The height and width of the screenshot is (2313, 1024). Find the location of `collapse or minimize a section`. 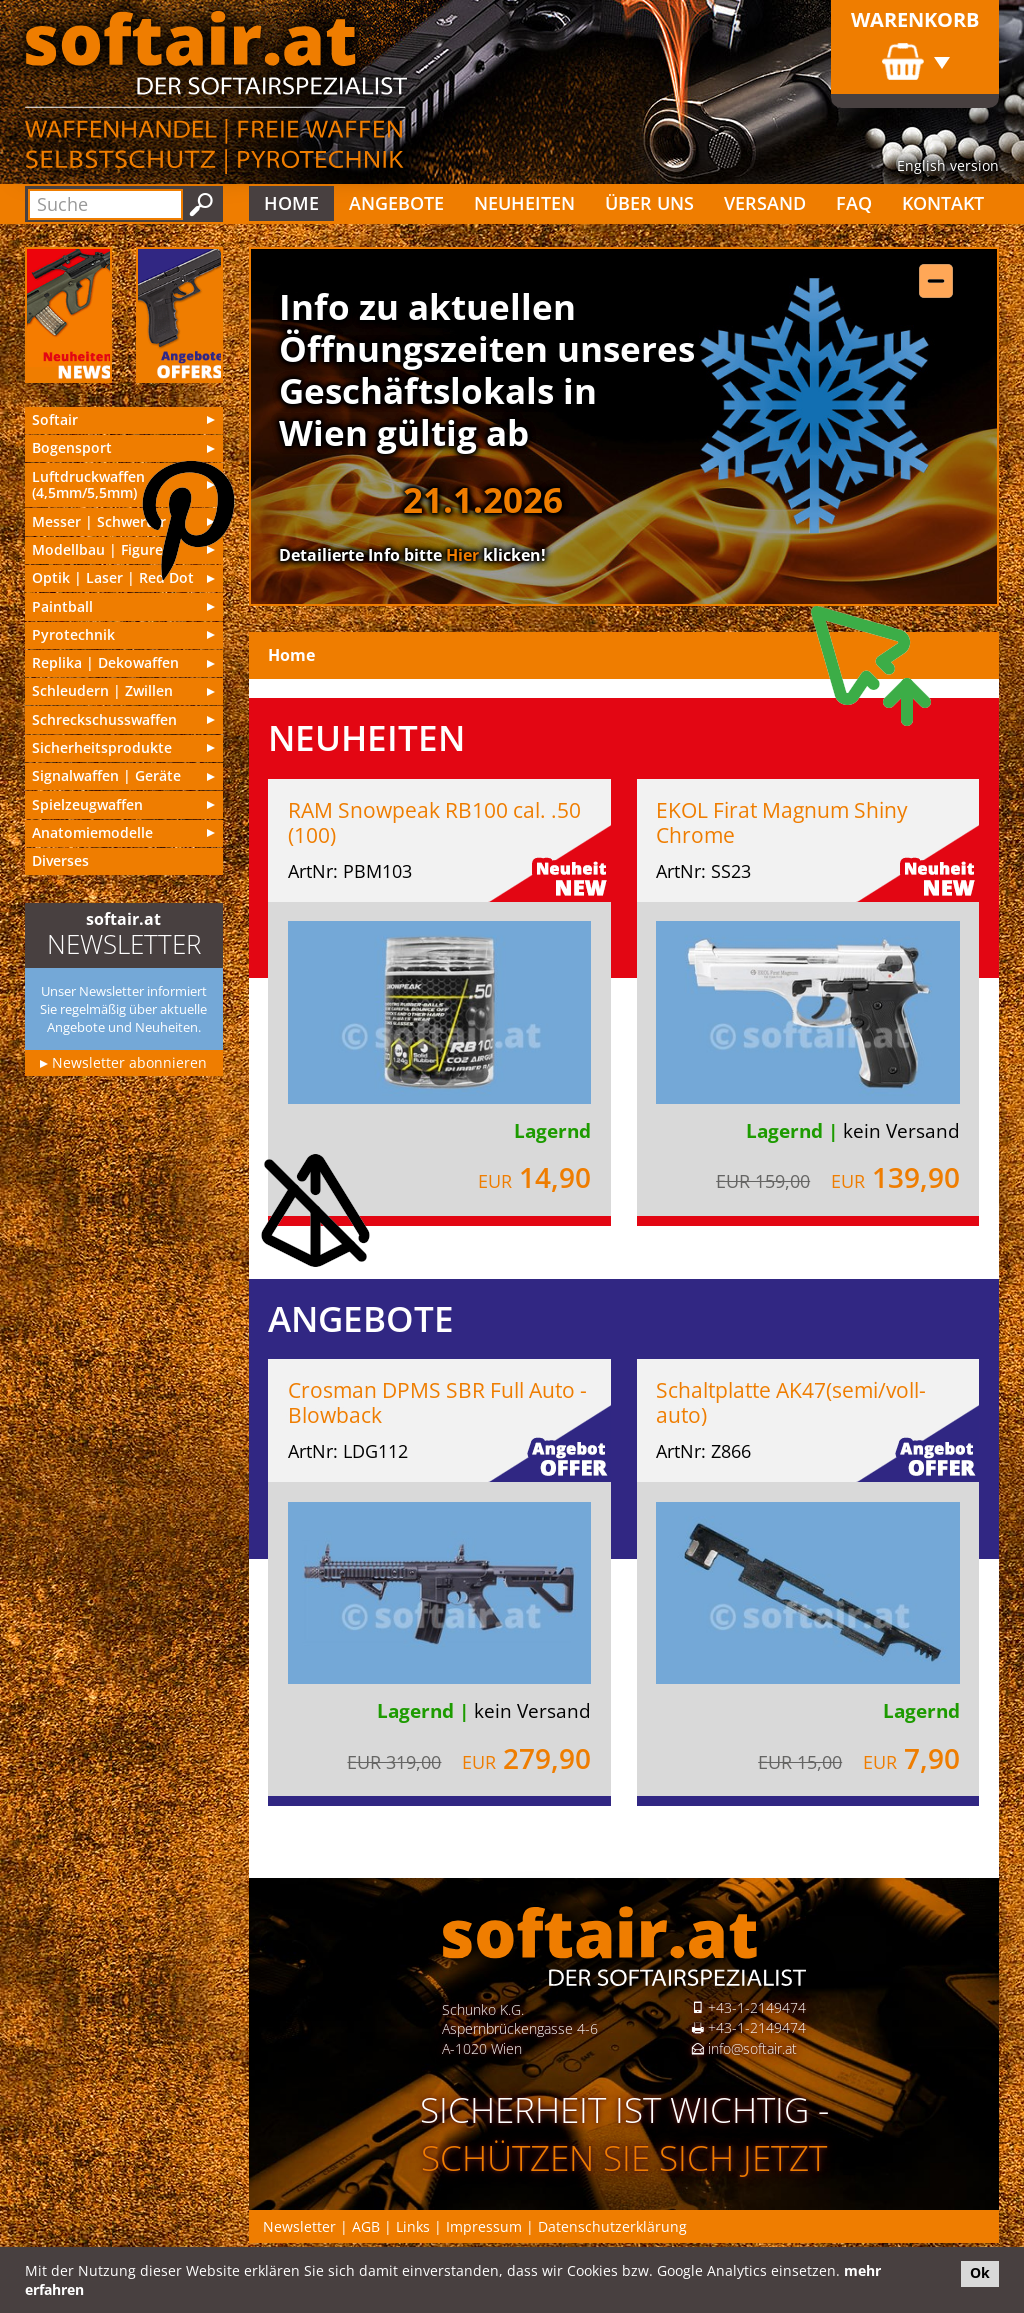

collapse or minimize a section is located at coordinates (936, 281).